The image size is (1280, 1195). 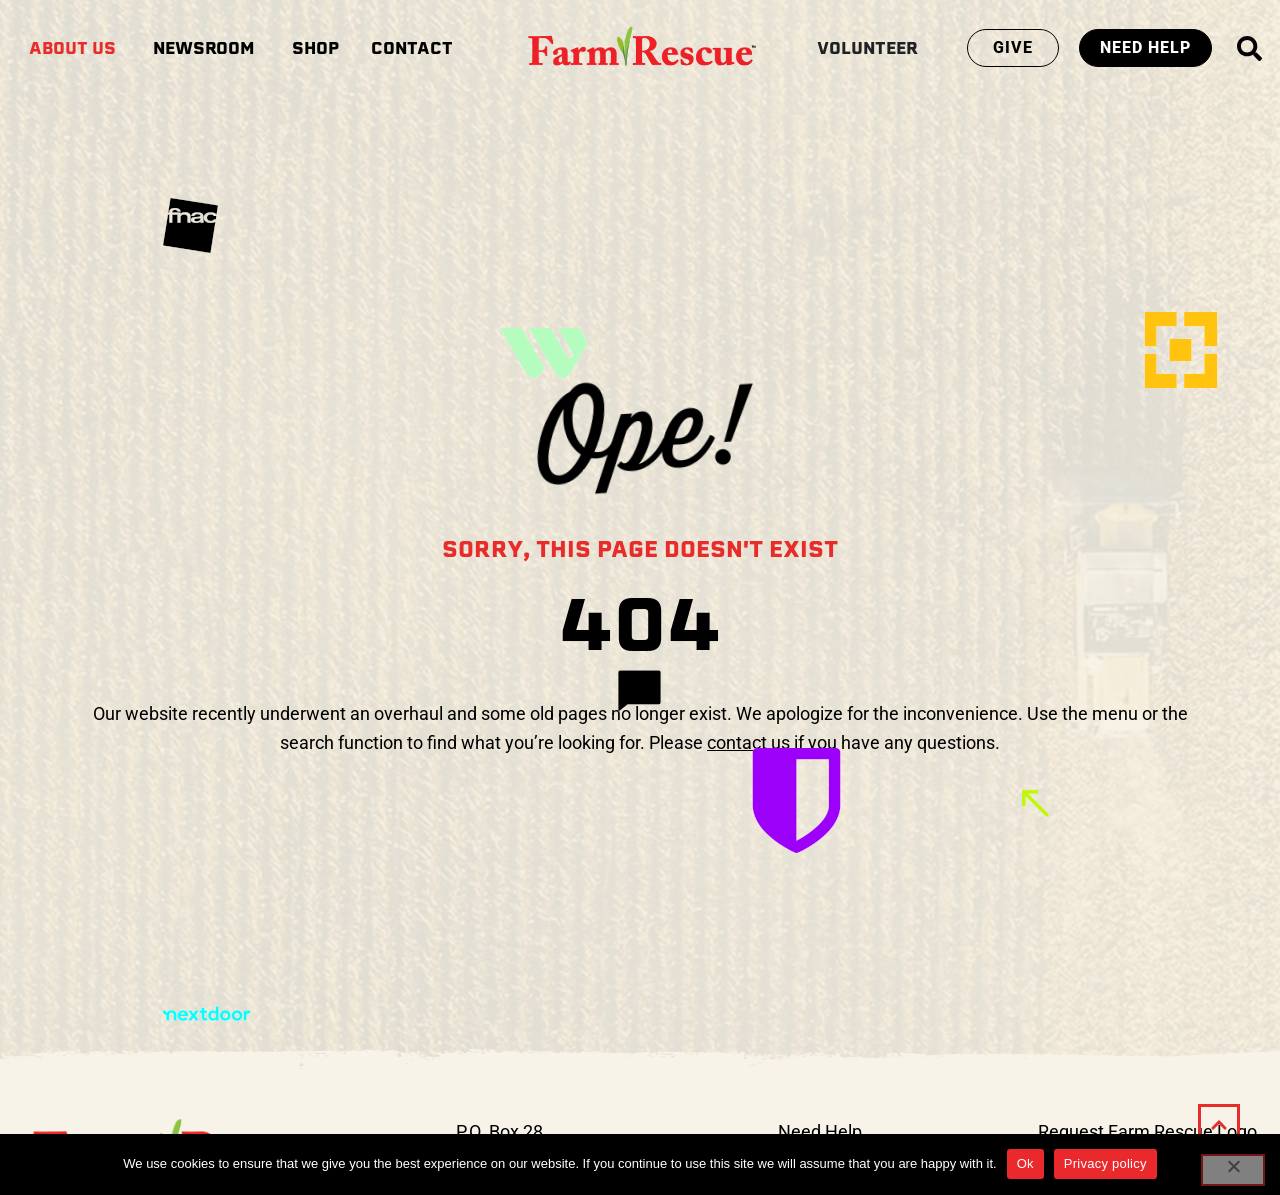 I want to click on open bitwarden password manager, so click(x=796, y=800).